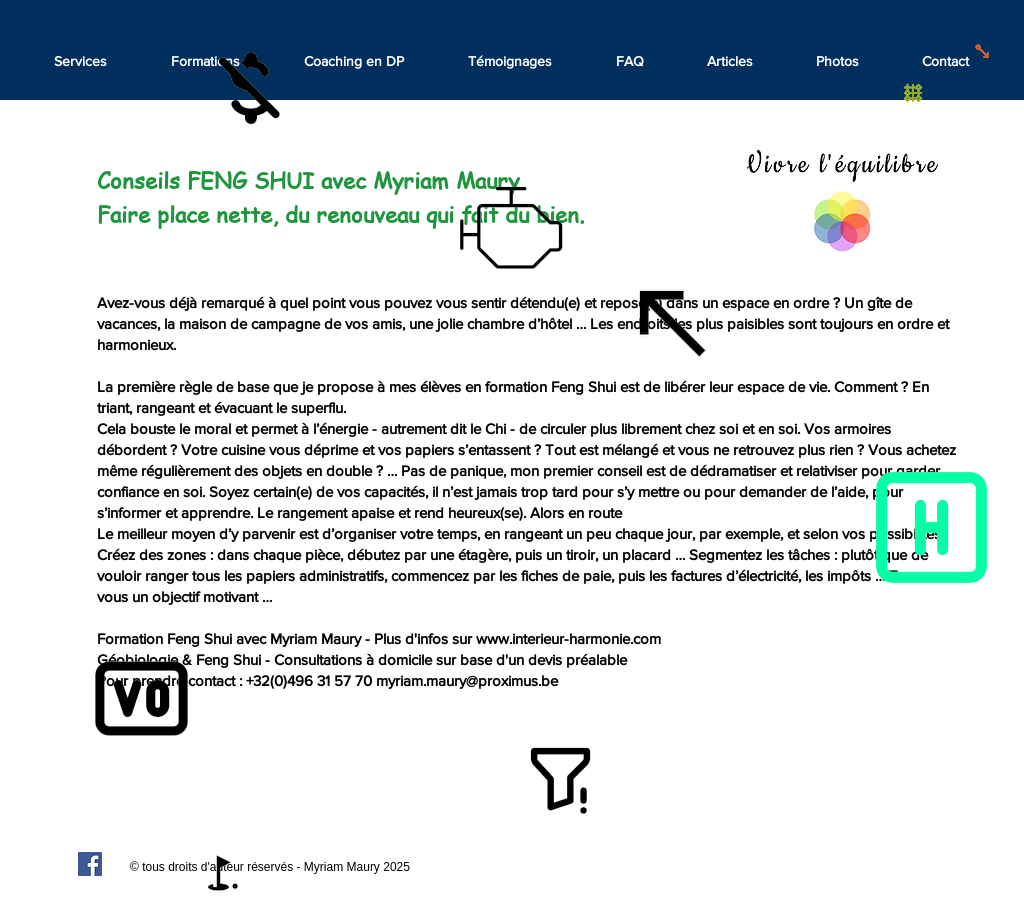  Describe the element at coordinates (509, 229) in the screenshot. I see `view engine status or diagnostics` at that location.